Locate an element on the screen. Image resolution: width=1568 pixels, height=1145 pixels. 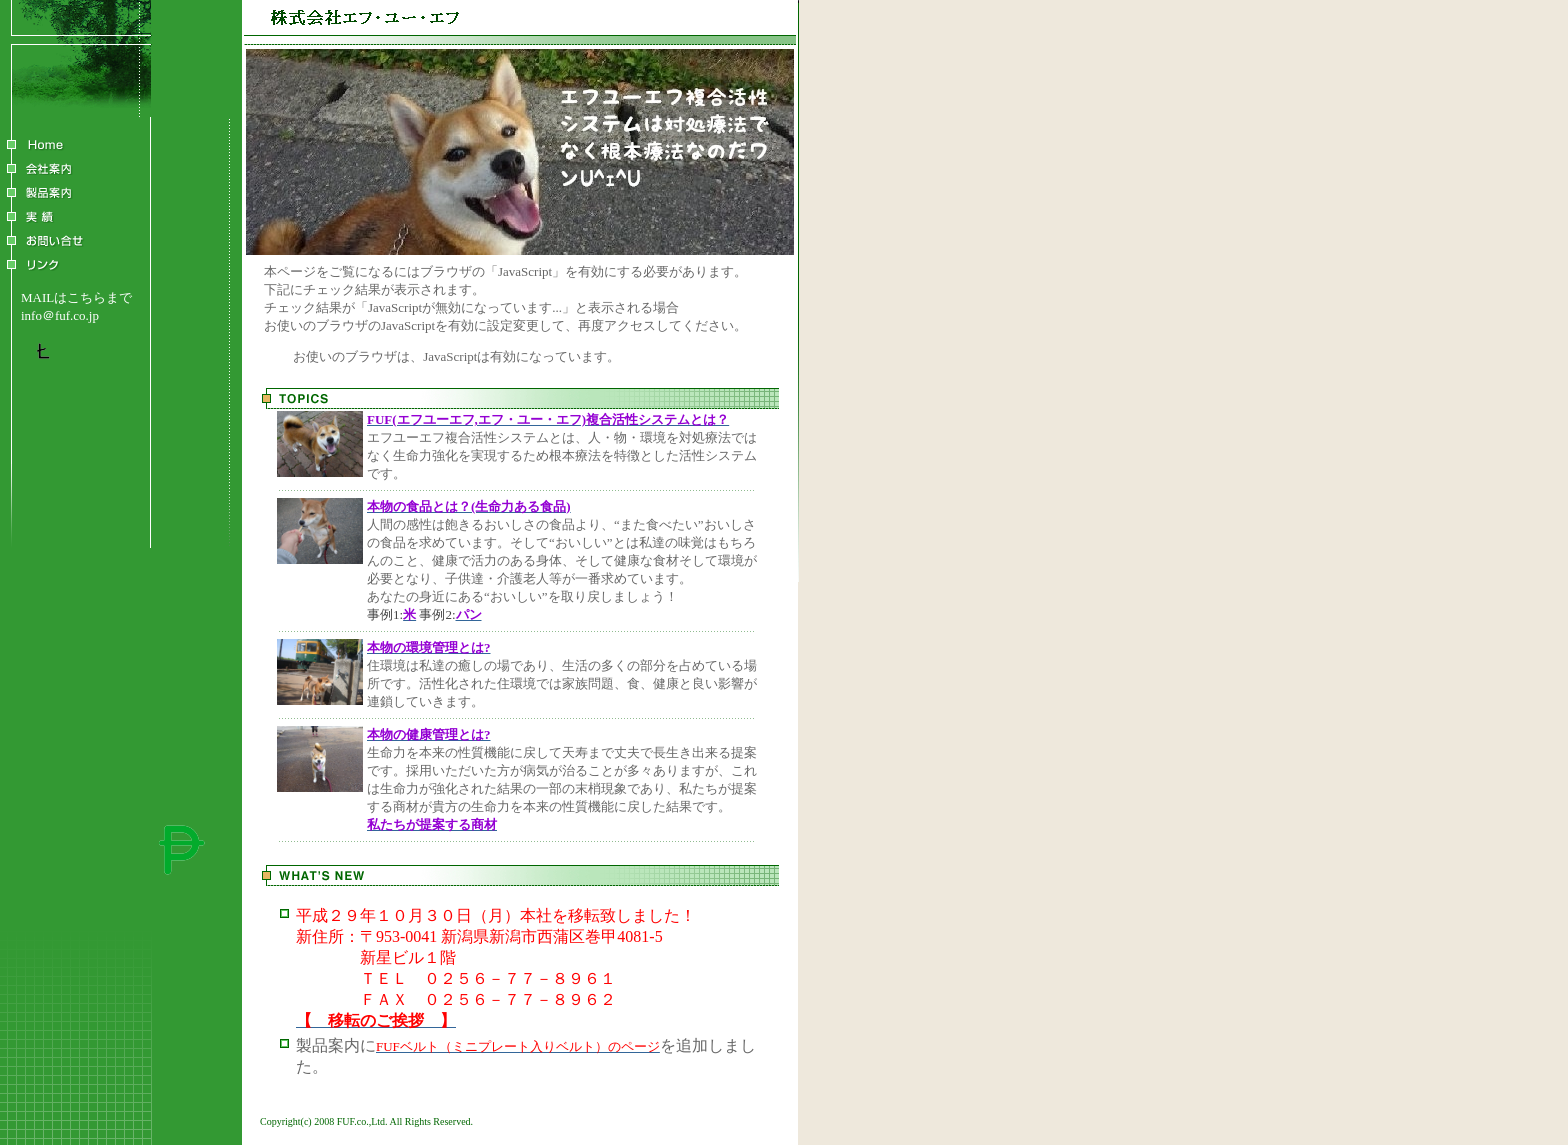
indicates price or amount in spanish pesetas is located at coordinates (180, 850).